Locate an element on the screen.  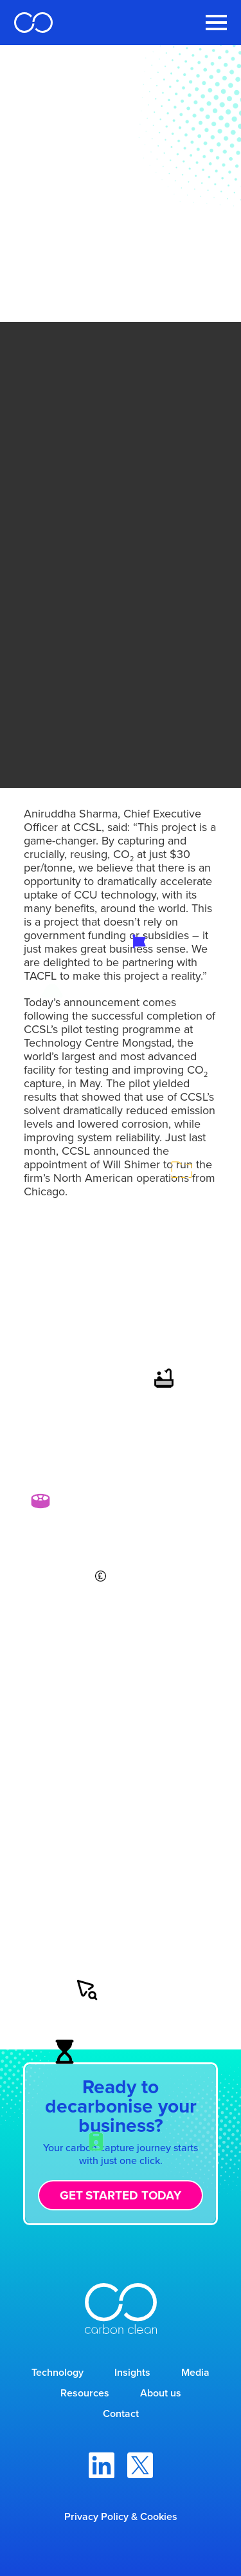
access steel drum or percussion sounds is located at coordinates (40, 1501).